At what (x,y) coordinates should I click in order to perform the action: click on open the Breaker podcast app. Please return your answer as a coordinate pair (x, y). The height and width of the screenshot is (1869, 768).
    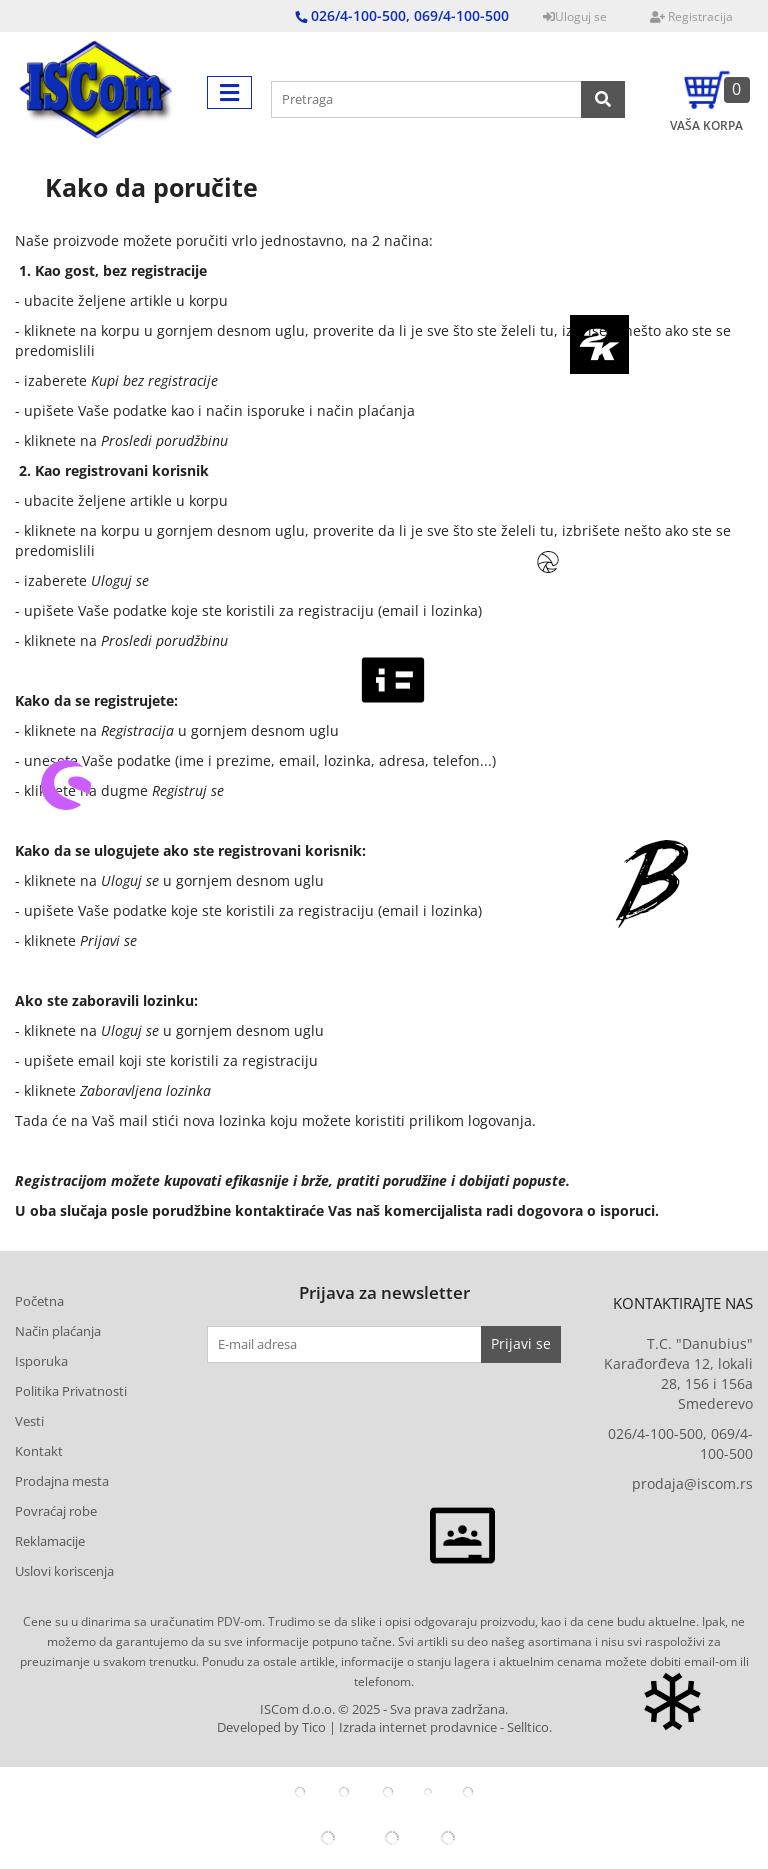
    Looking at the image, I should click on (548, 562).